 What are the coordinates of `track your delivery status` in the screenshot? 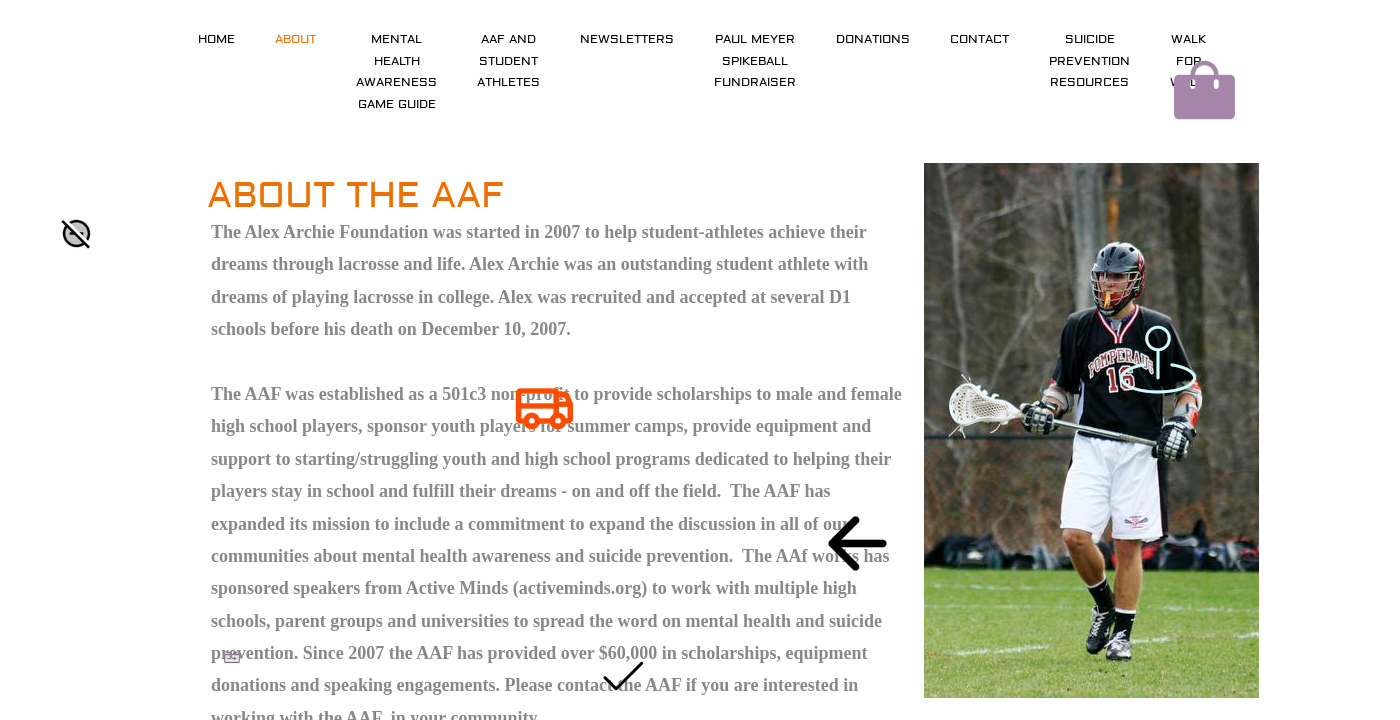 It's located at (543, 406).